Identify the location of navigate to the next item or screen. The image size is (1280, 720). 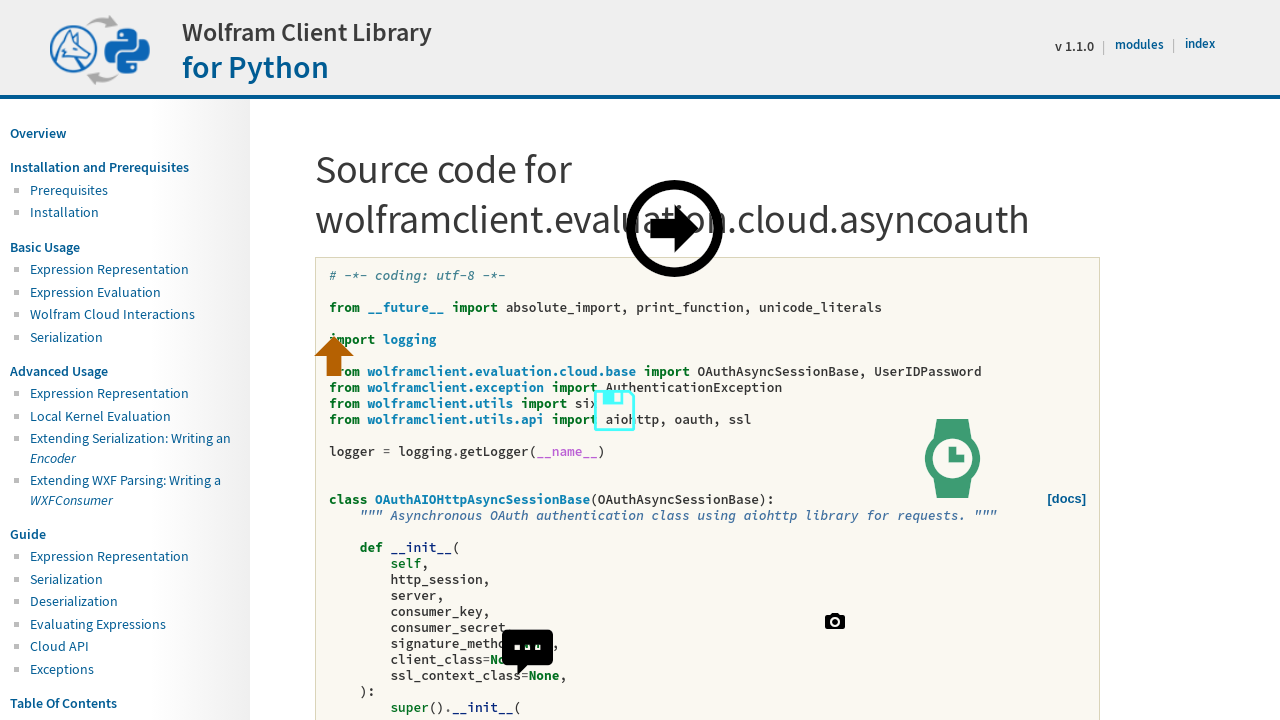
(674, 228).